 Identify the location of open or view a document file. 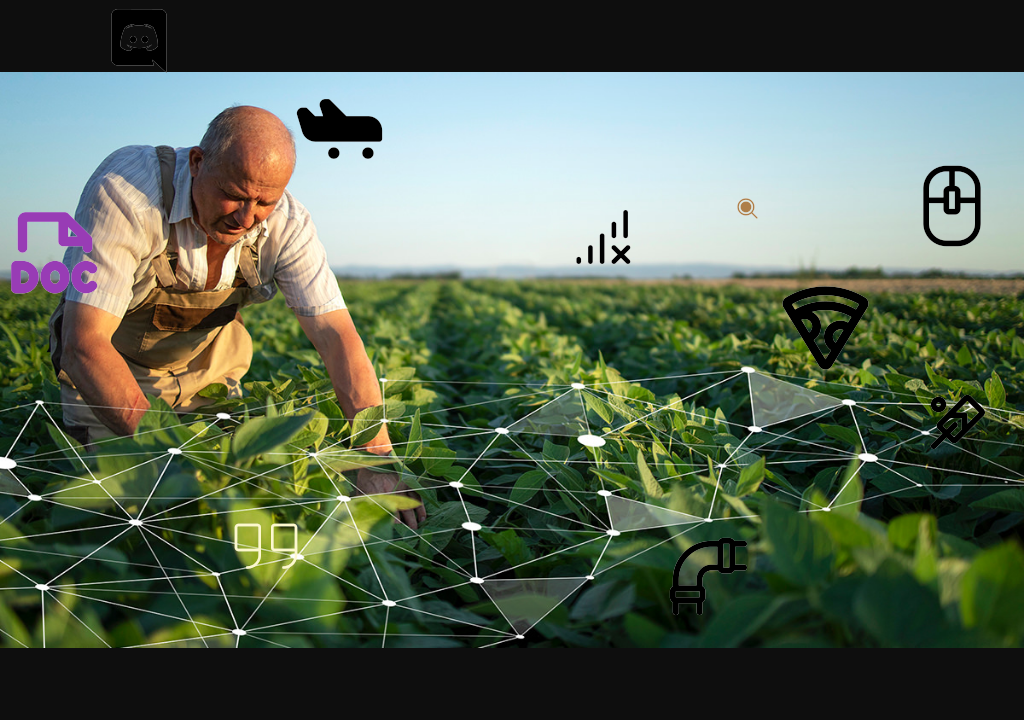
(55, 256).